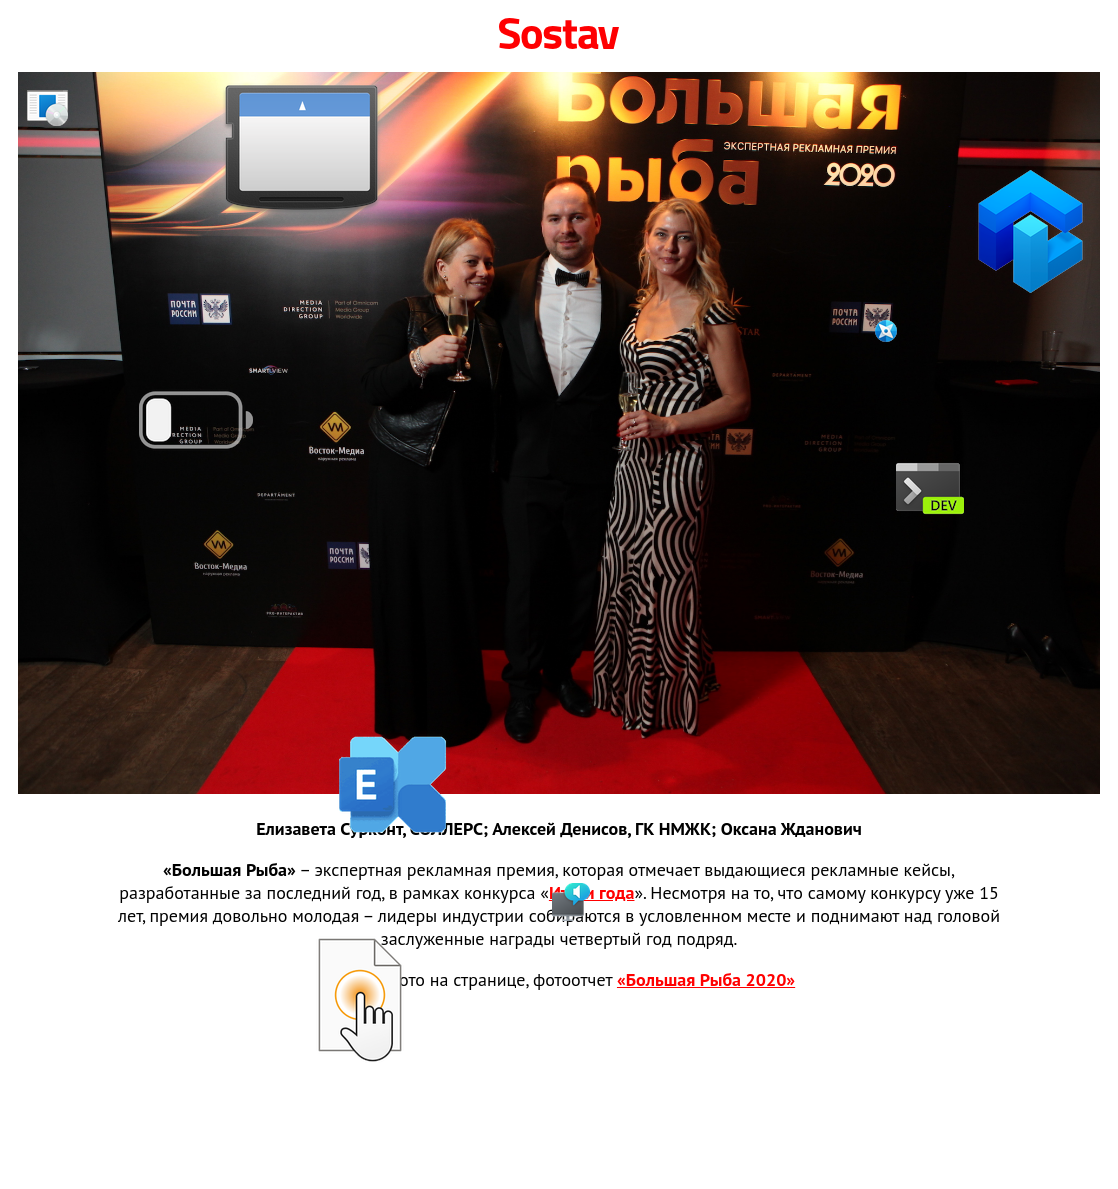  I want to click on open Microsoft Exchange app, so click(393, 785).